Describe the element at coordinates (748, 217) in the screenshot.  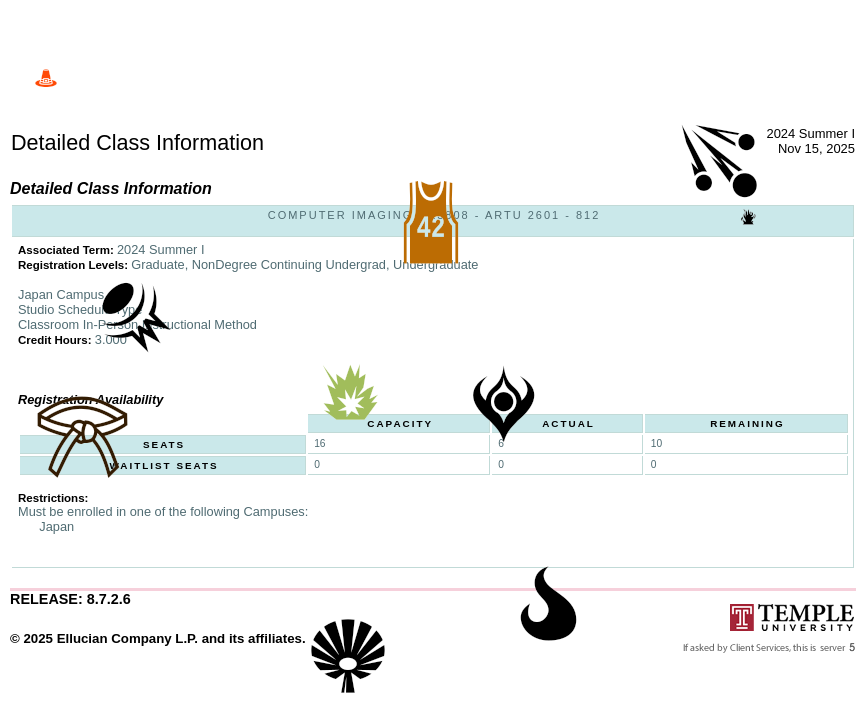
I see `indicates a celebration or special event` at that location.